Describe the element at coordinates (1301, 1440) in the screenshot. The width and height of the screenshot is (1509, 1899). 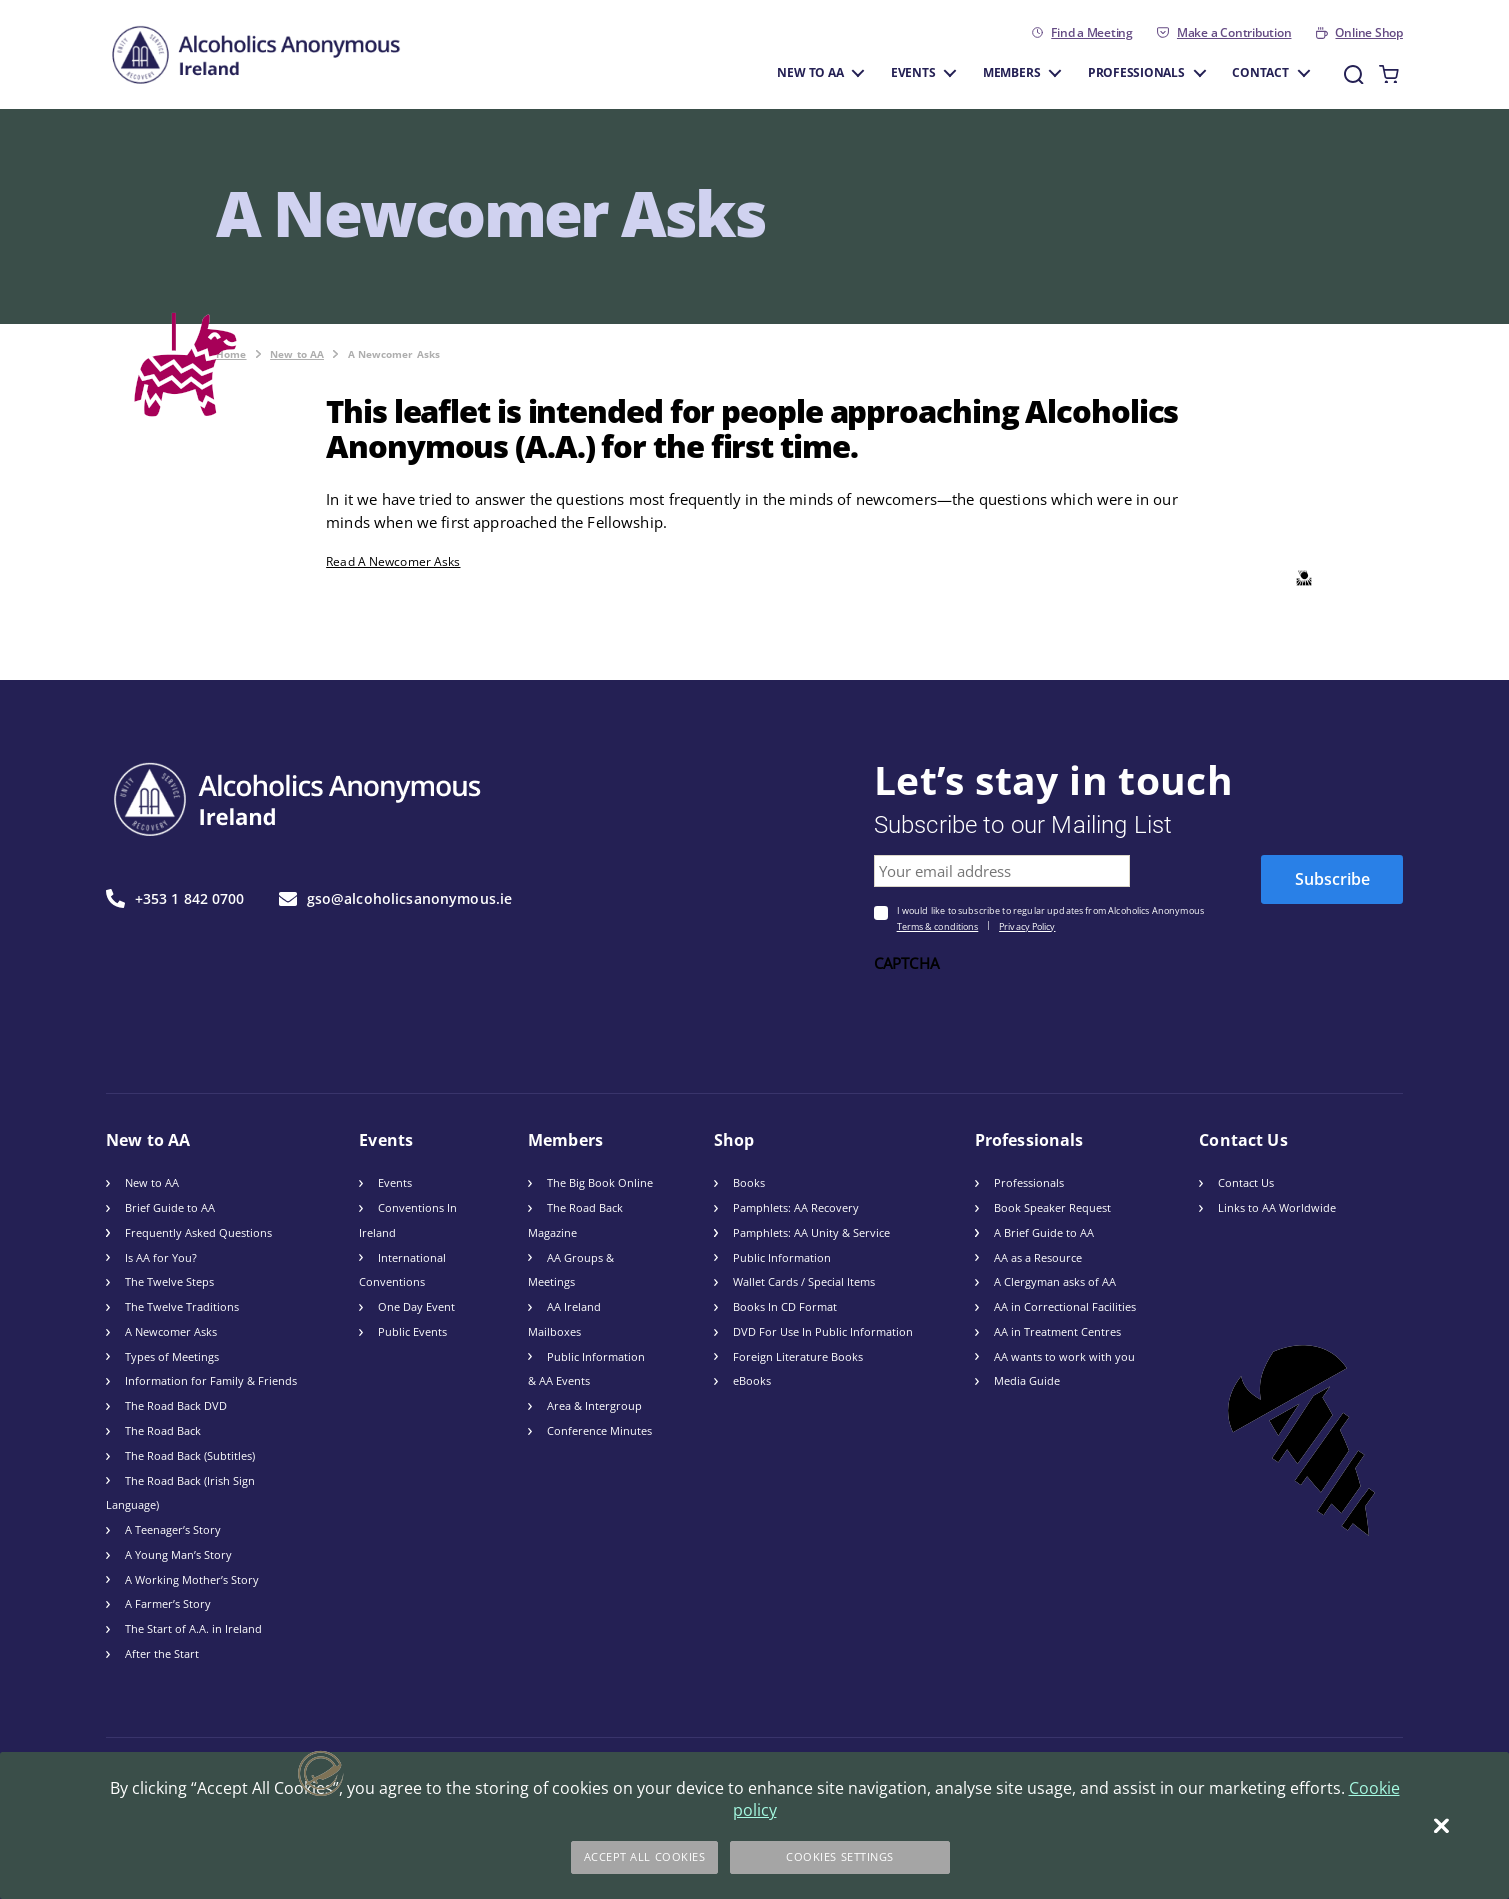
I see `hardware or tools category` at that location.